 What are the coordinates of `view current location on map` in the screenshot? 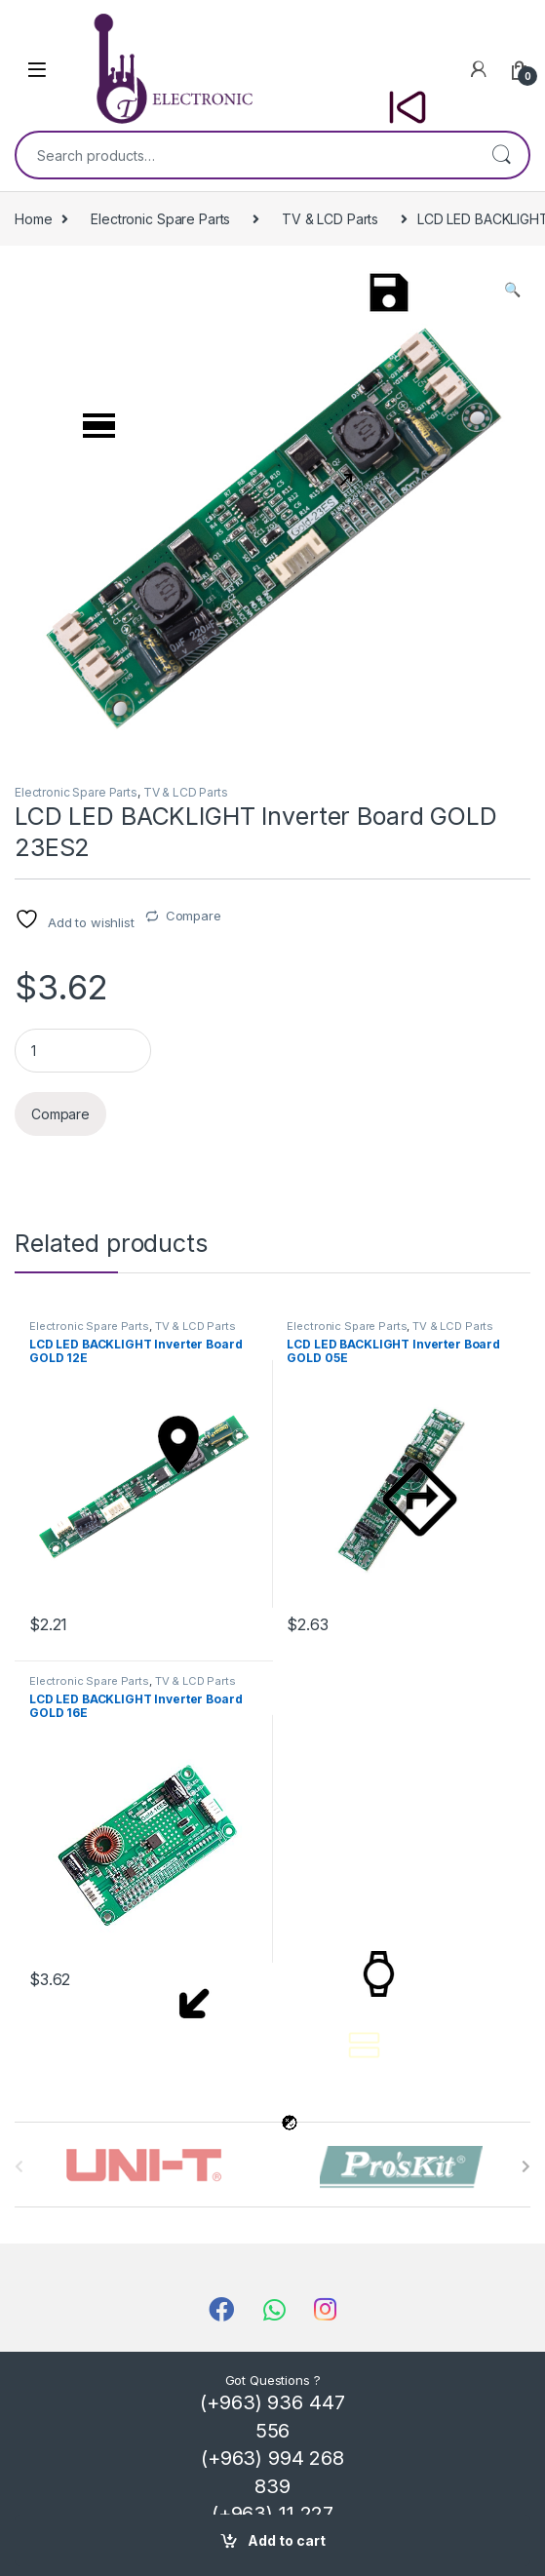 It's located at (178, 1445).